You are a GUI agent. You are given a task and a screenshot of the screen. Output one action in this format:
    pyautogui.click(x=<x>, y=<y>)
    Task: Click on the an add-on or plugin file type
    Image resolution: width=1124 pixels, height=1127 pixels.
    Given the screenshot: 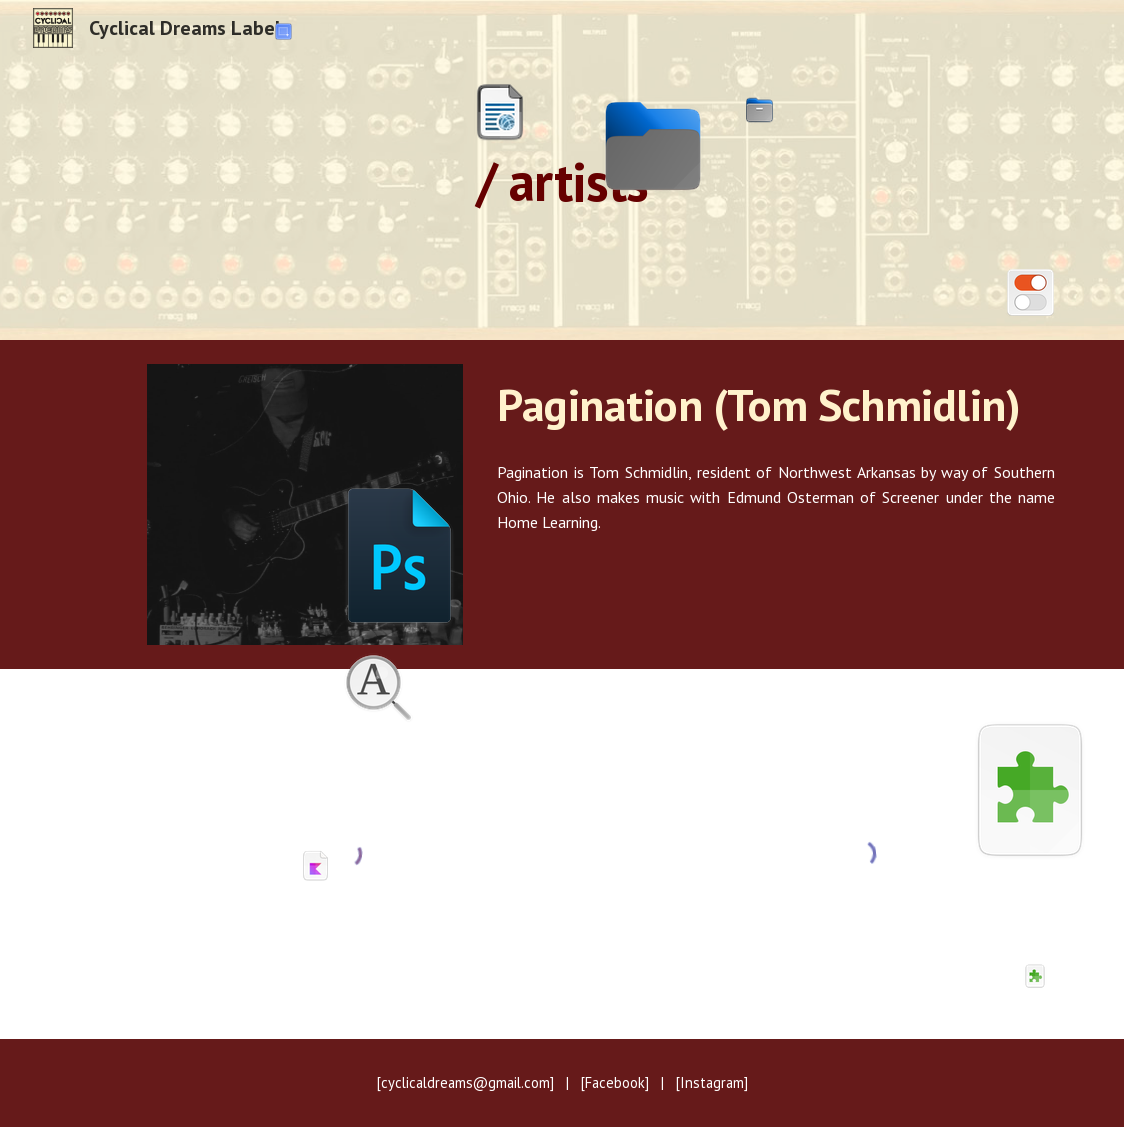 What is the action you would take?
    pyautogui.click(x=1035, y=976)
    